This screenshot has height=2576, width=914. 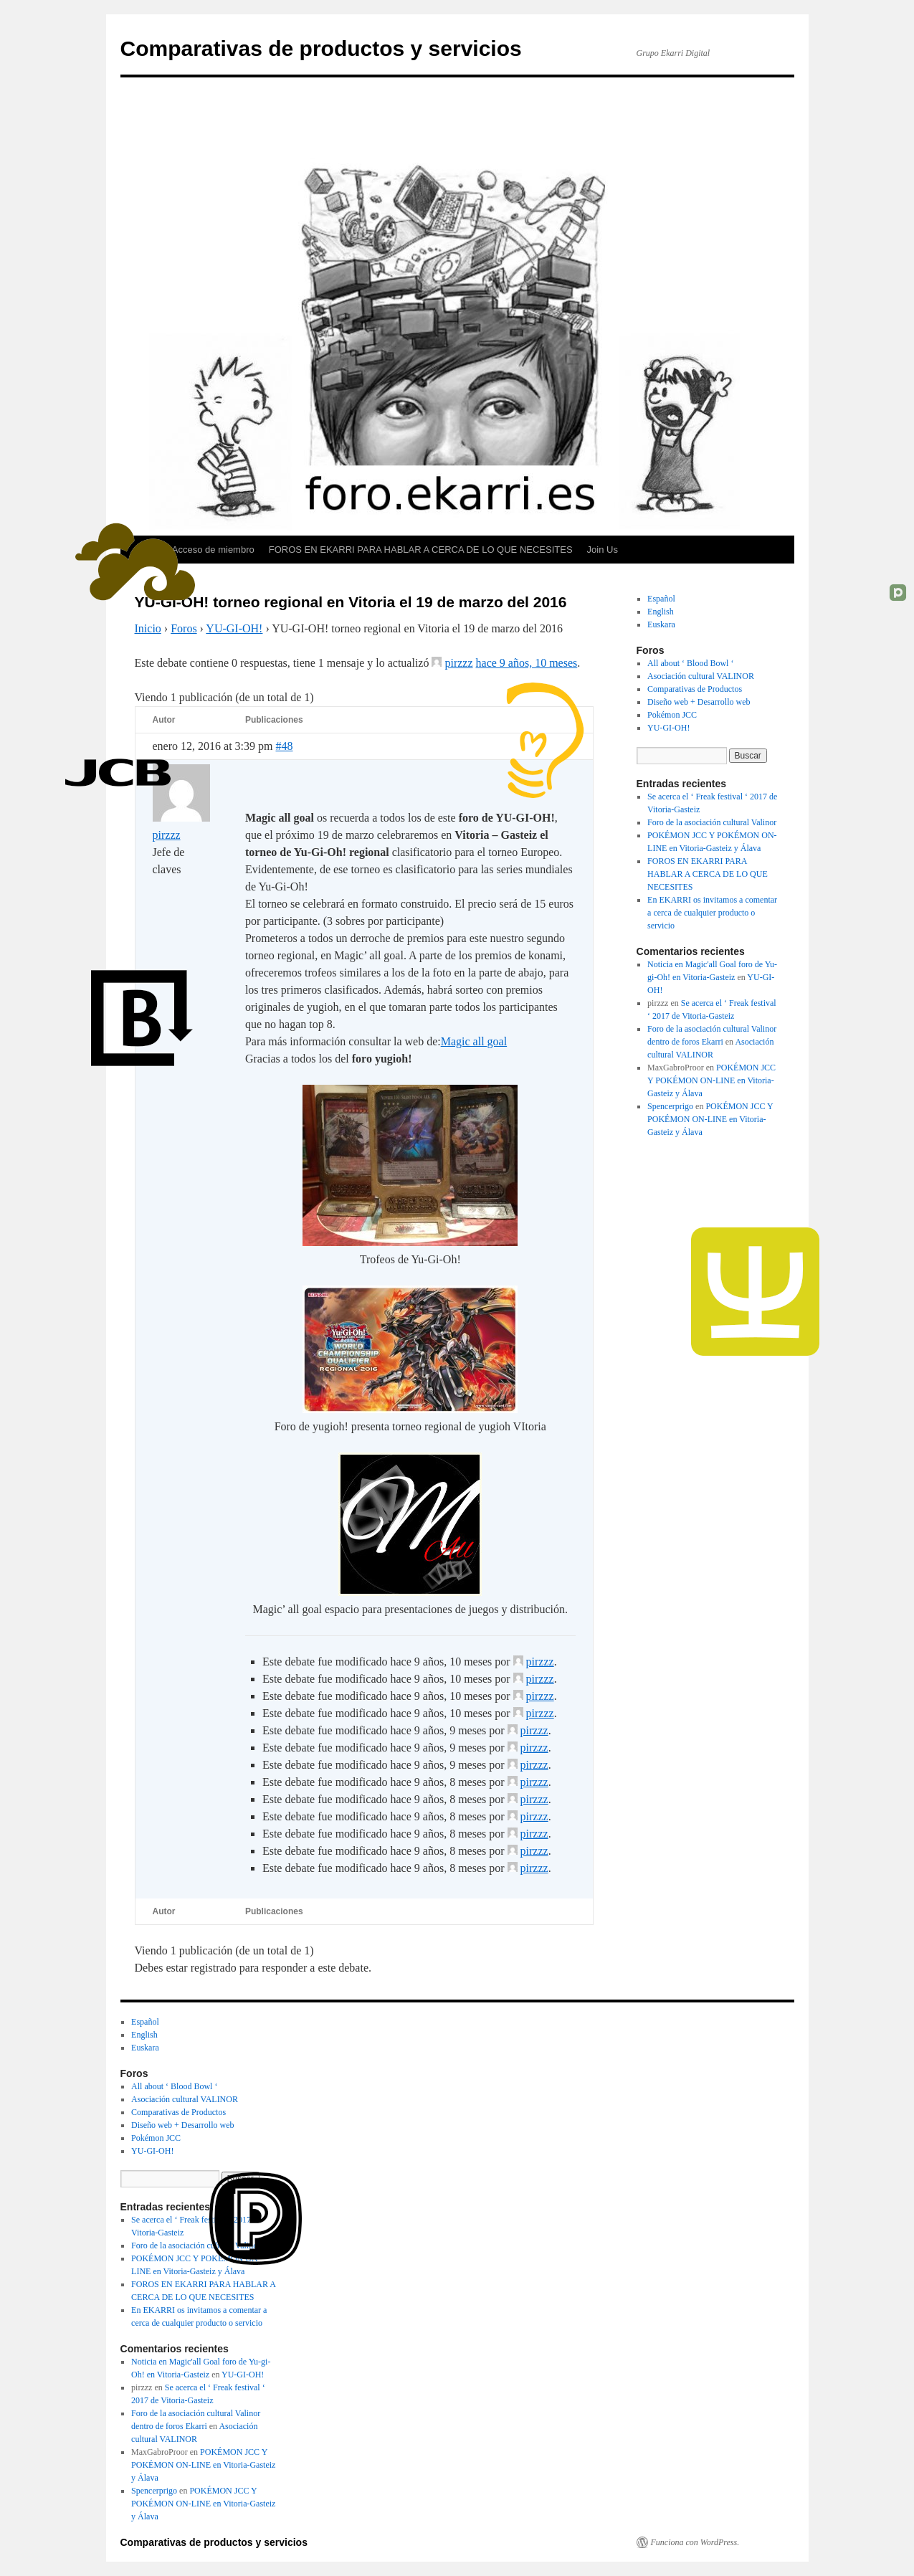 What do you see at coordinates (142, 1018) in the screenshot?
I see `open brandfolder digital asset management` at bounding box center [142, 1018].